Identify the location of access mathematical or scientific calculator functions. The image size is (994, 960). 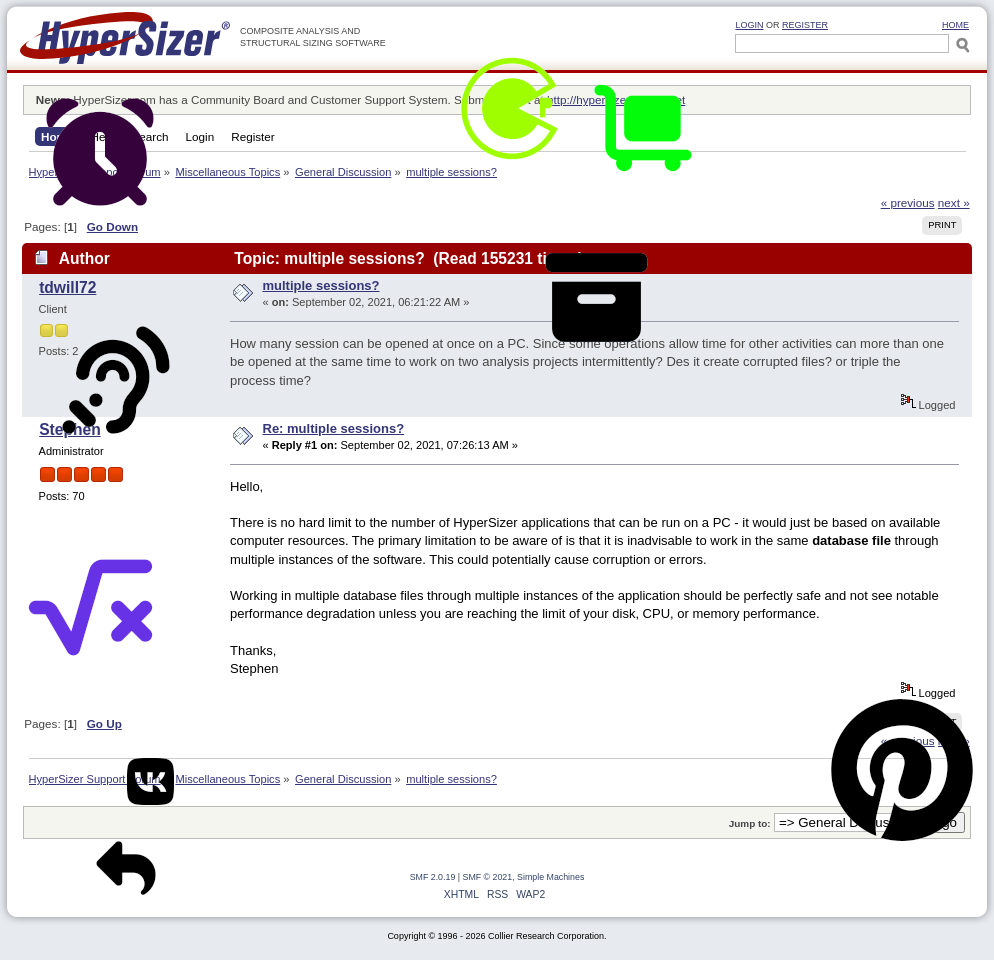
(90, 607).